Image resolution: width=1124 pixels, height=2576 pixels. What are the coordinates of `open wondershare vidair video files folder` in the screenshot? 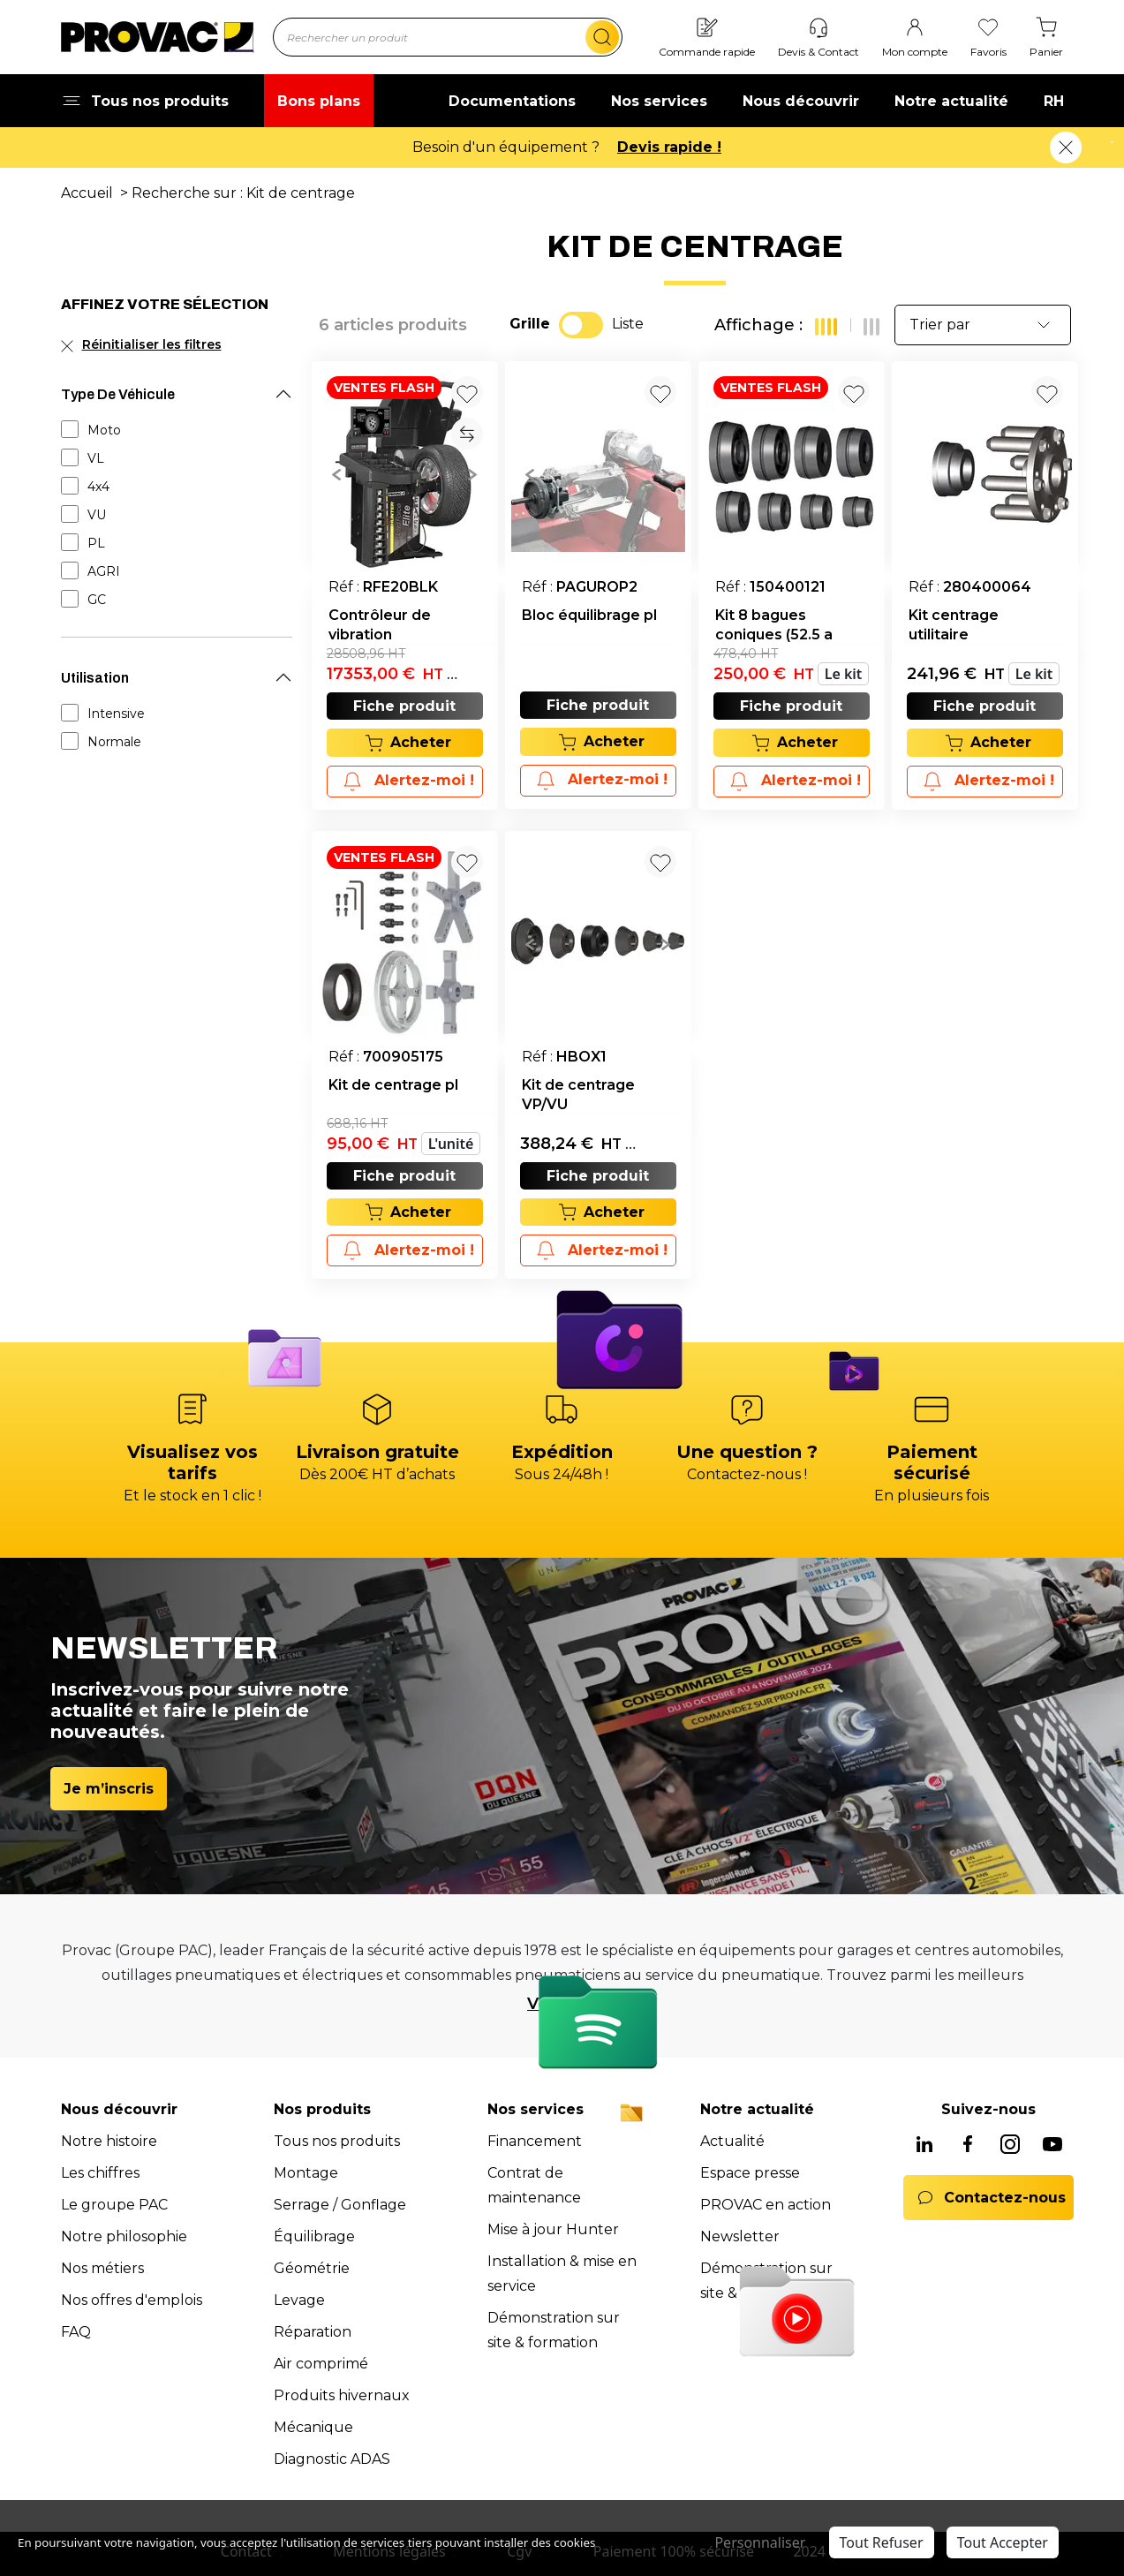 It's located at (854, 1372).